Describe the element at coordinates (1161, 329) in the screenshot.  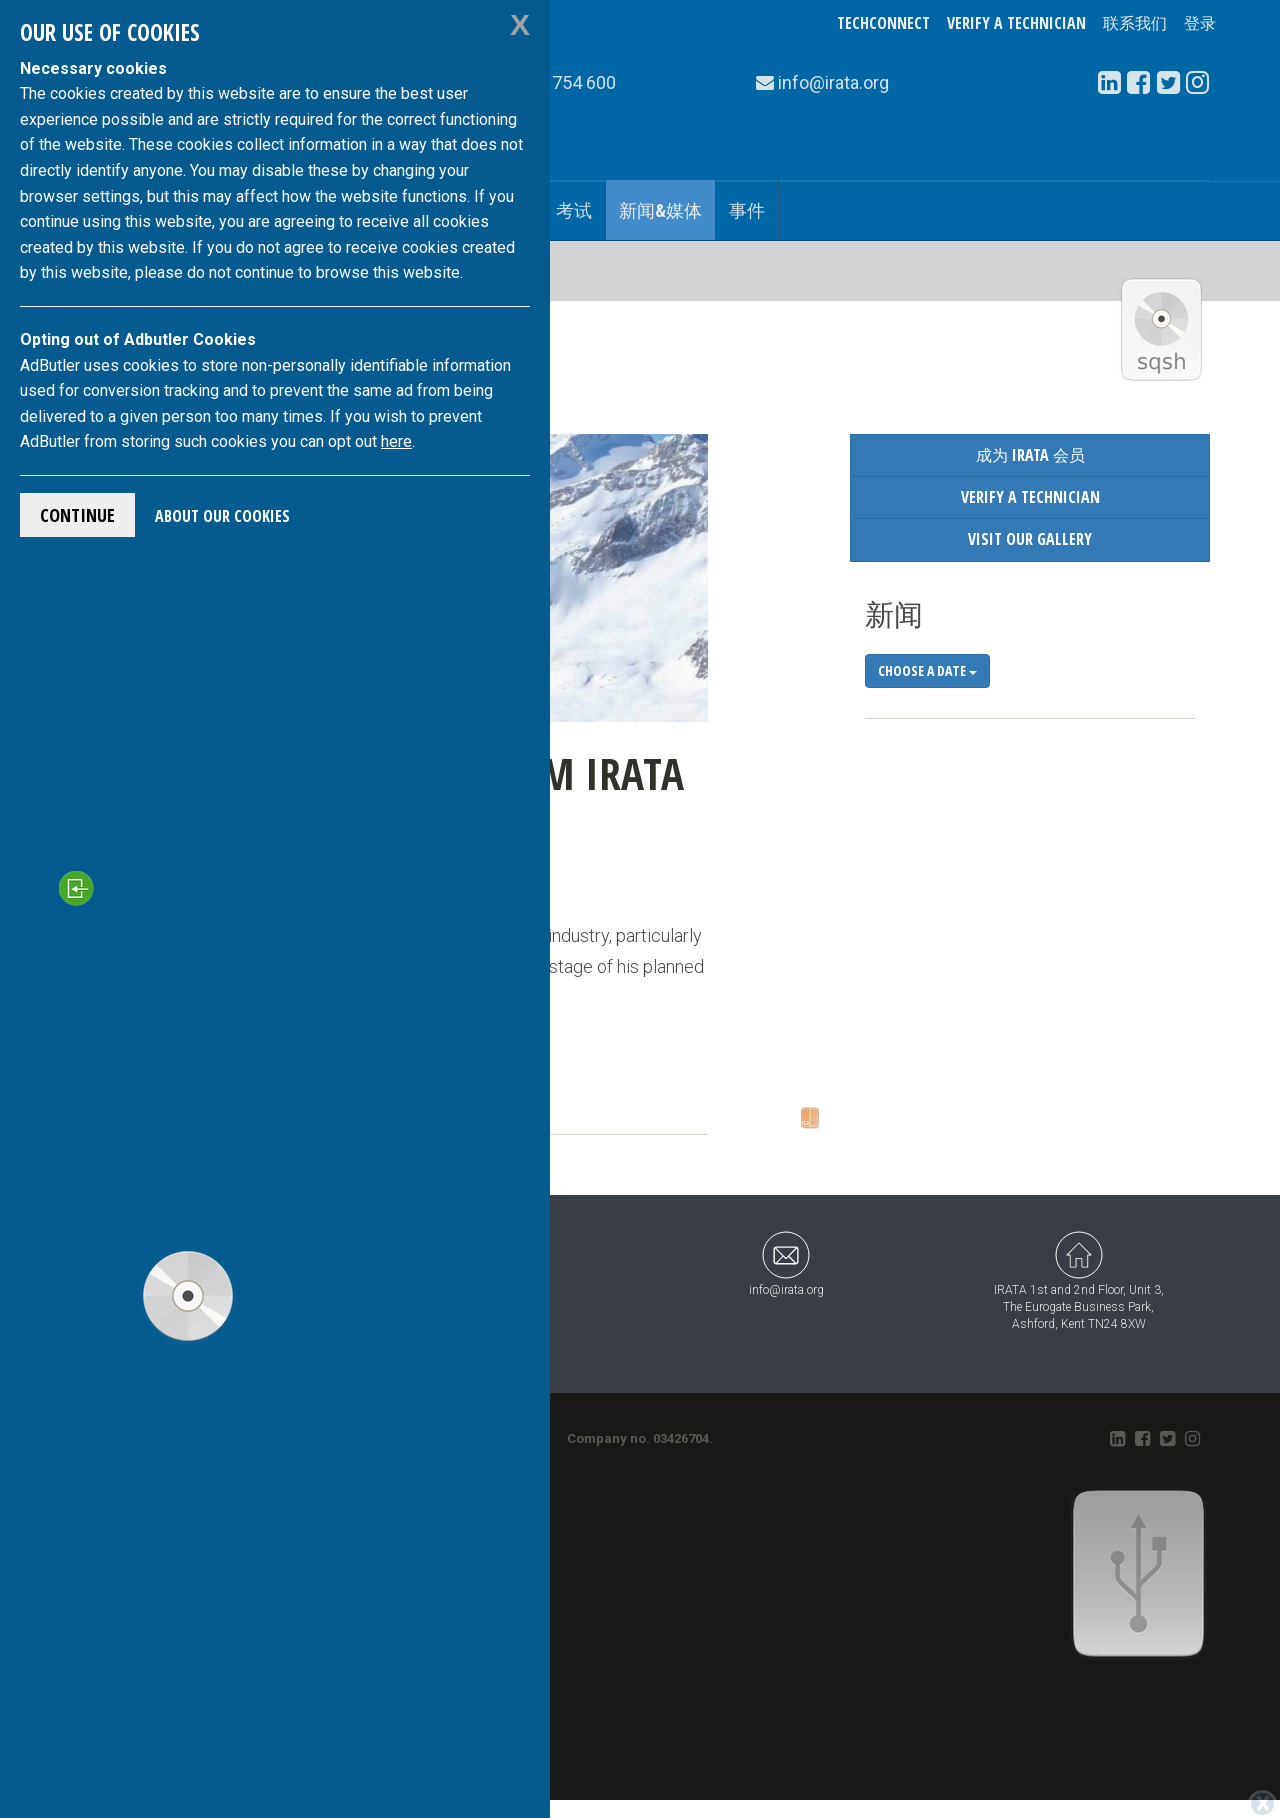
I see `a squashfs compressed filesystem archive file` at that location.